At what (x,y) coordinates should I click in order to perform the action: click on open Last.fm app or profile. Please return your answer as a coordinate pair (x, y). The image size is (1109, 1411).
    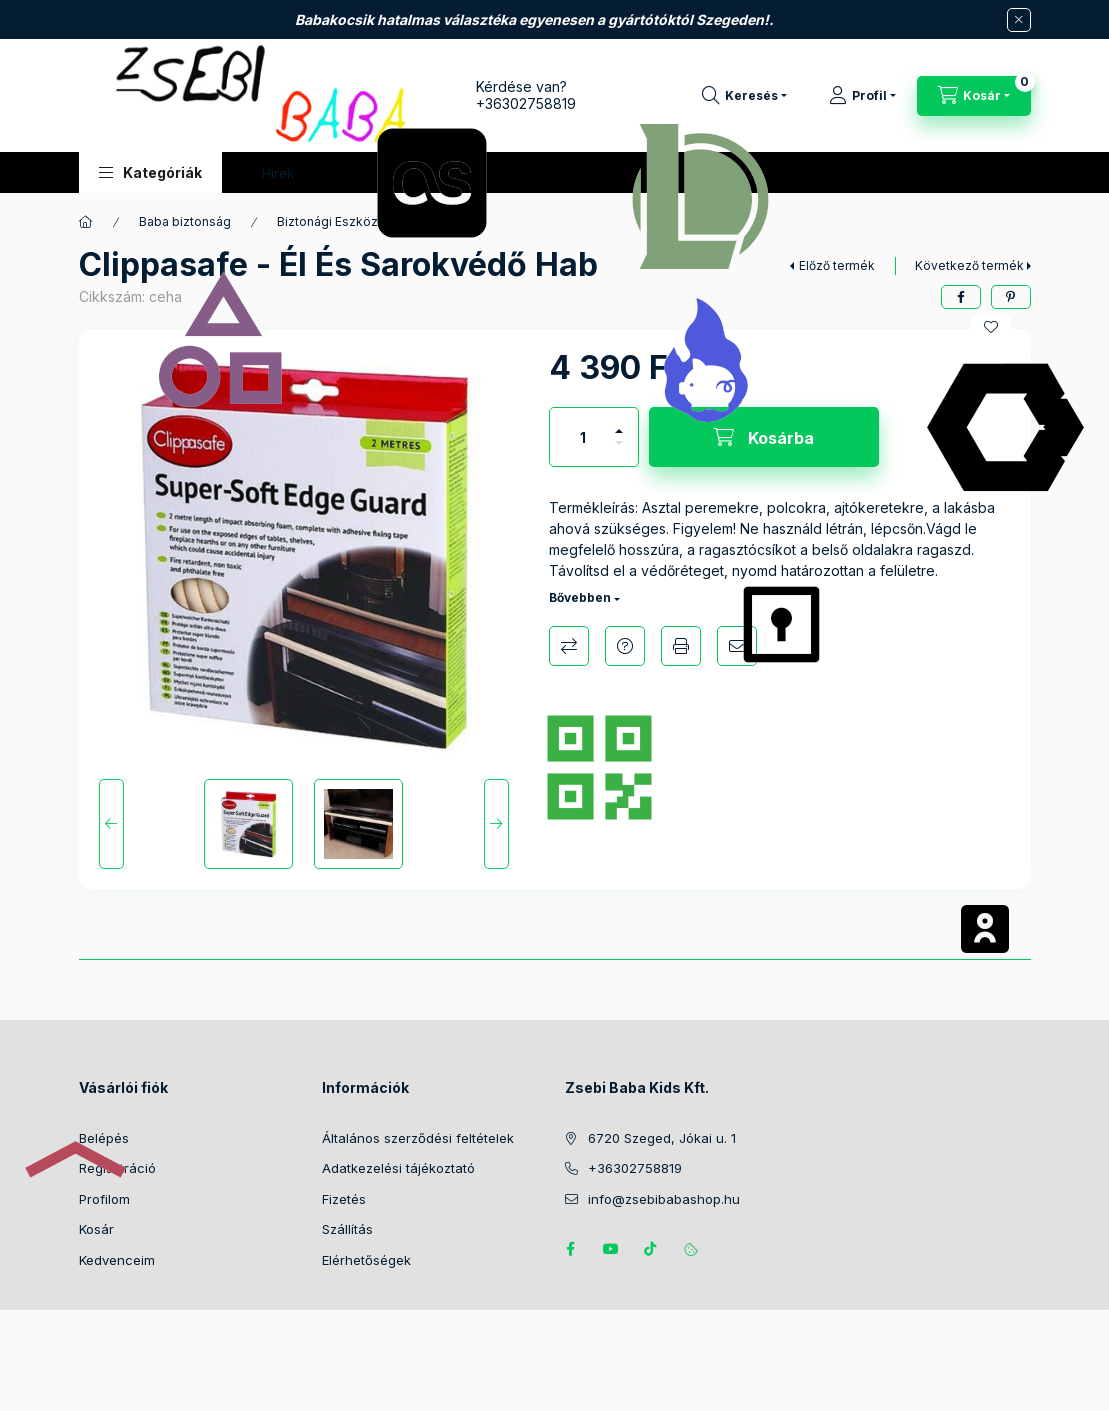
    Looking at the image, I should click on (432, 183).